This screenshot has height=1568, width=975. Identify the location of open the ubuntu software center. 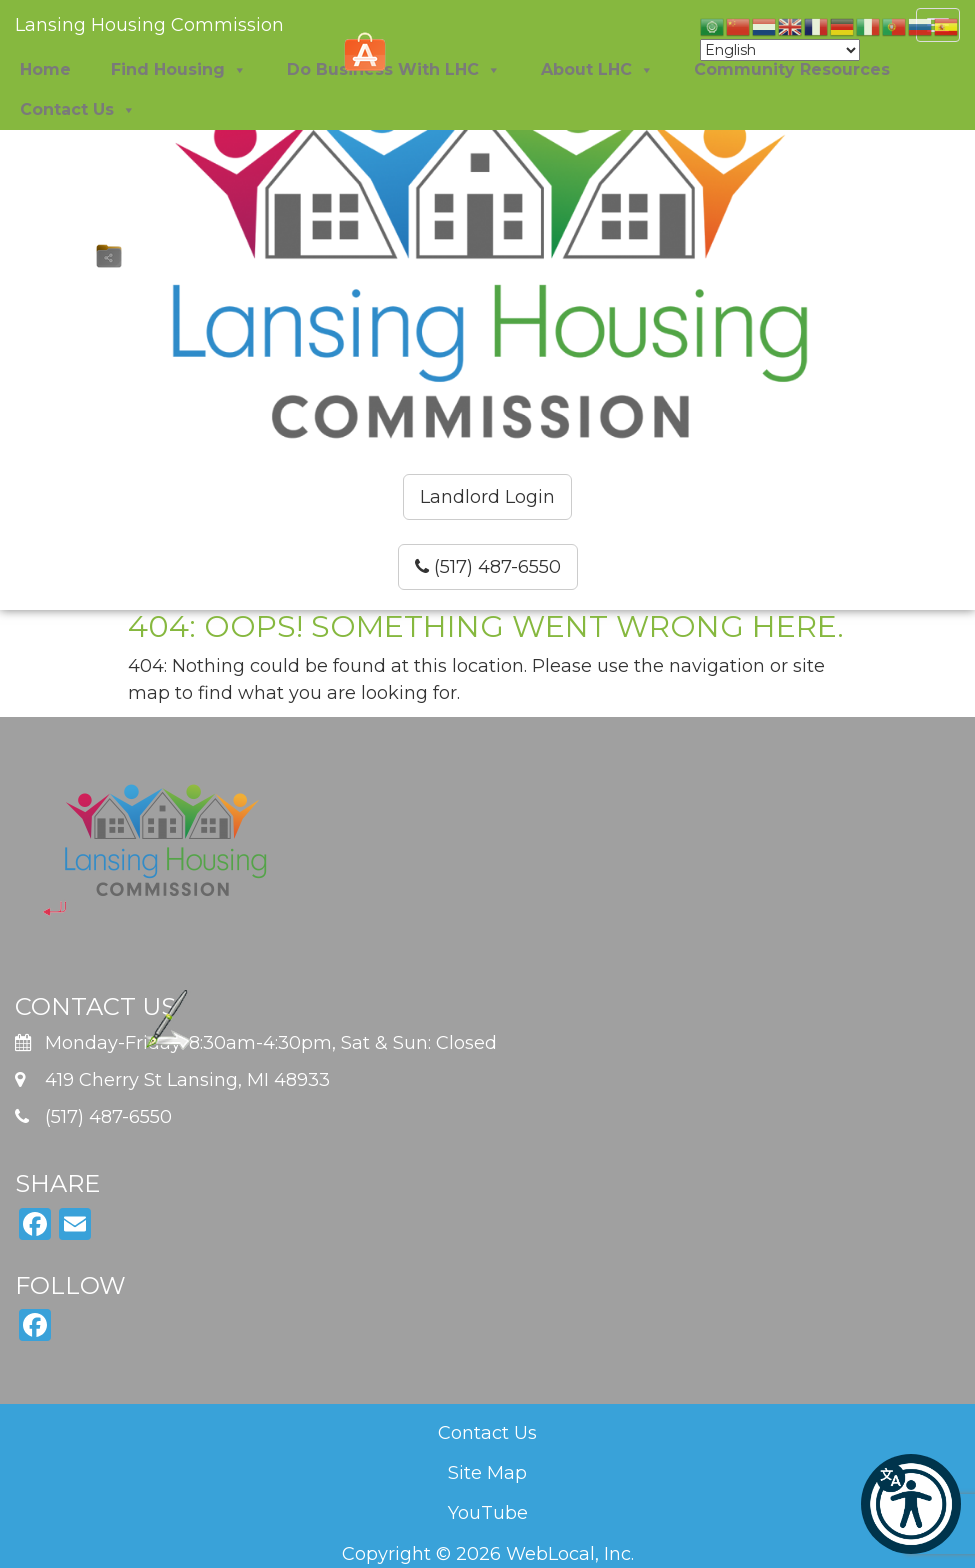
(365, 55).